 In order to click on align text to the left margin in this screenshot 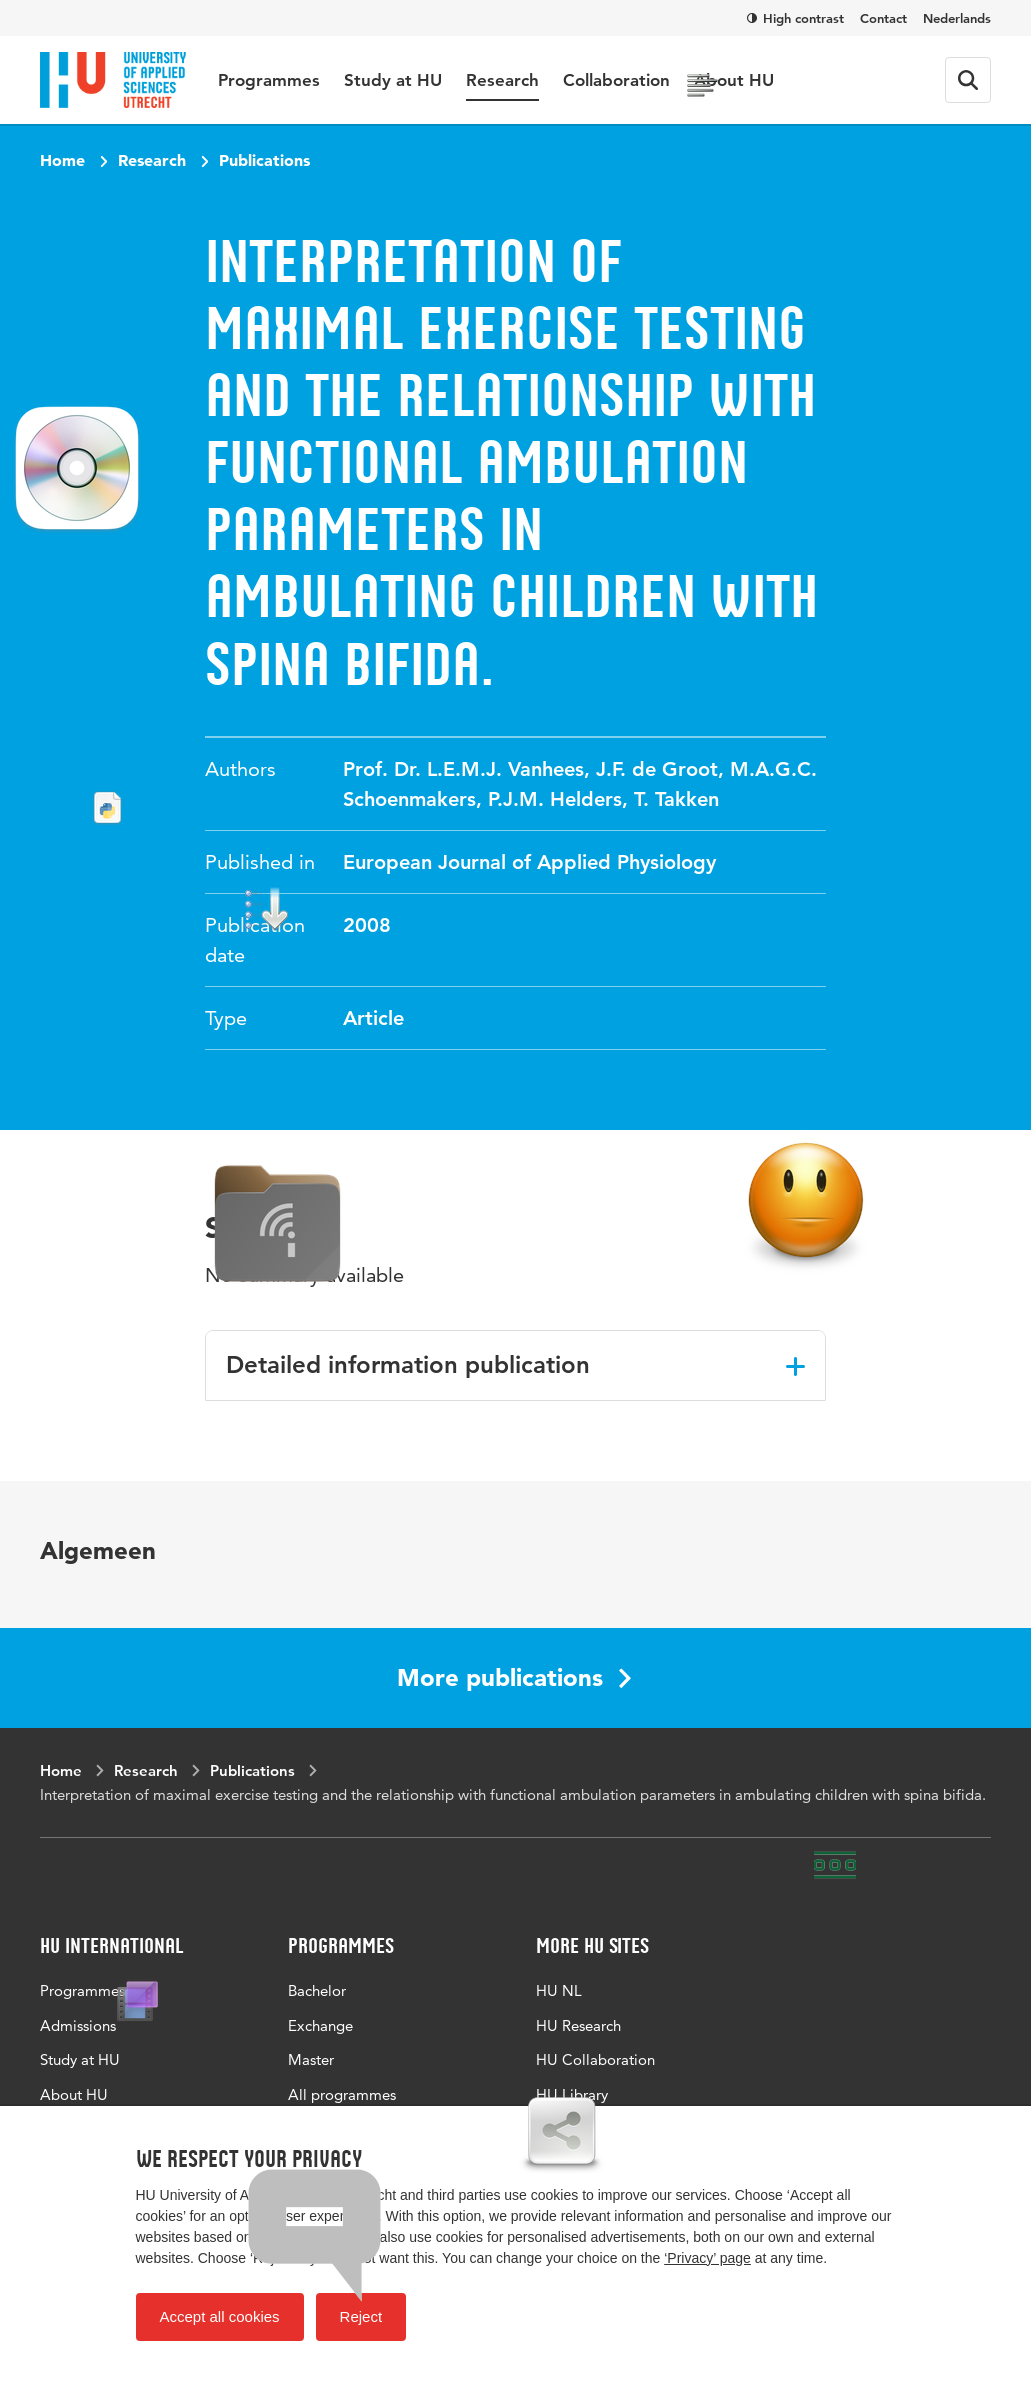, I will do `click(702, 85)`.